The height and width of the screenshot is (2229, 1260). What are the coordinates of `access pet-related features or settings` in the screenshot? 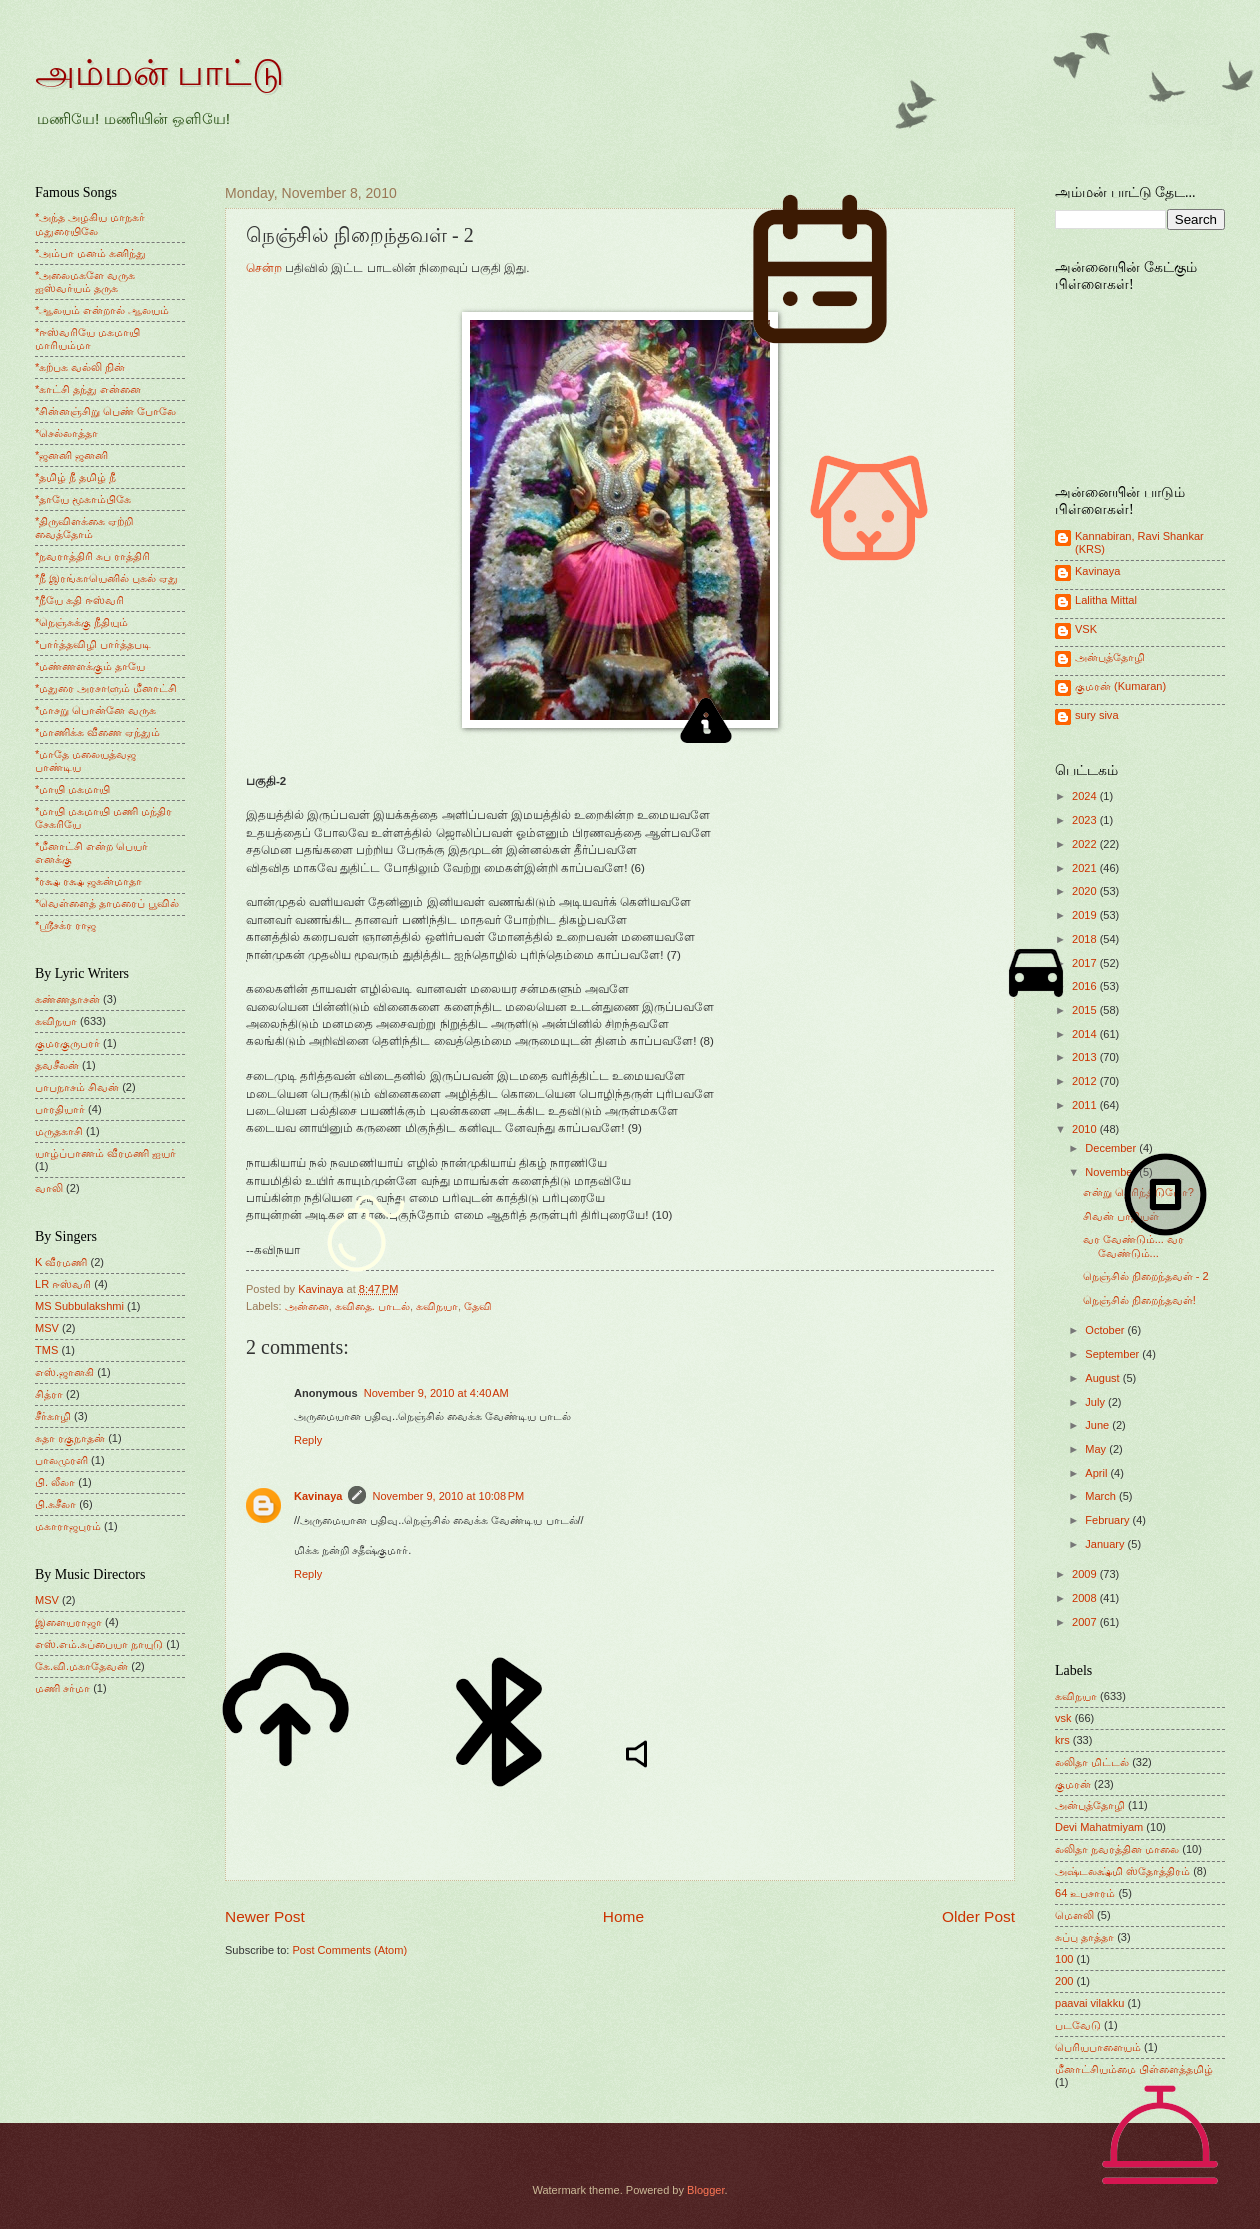 It's located at (869, 510).